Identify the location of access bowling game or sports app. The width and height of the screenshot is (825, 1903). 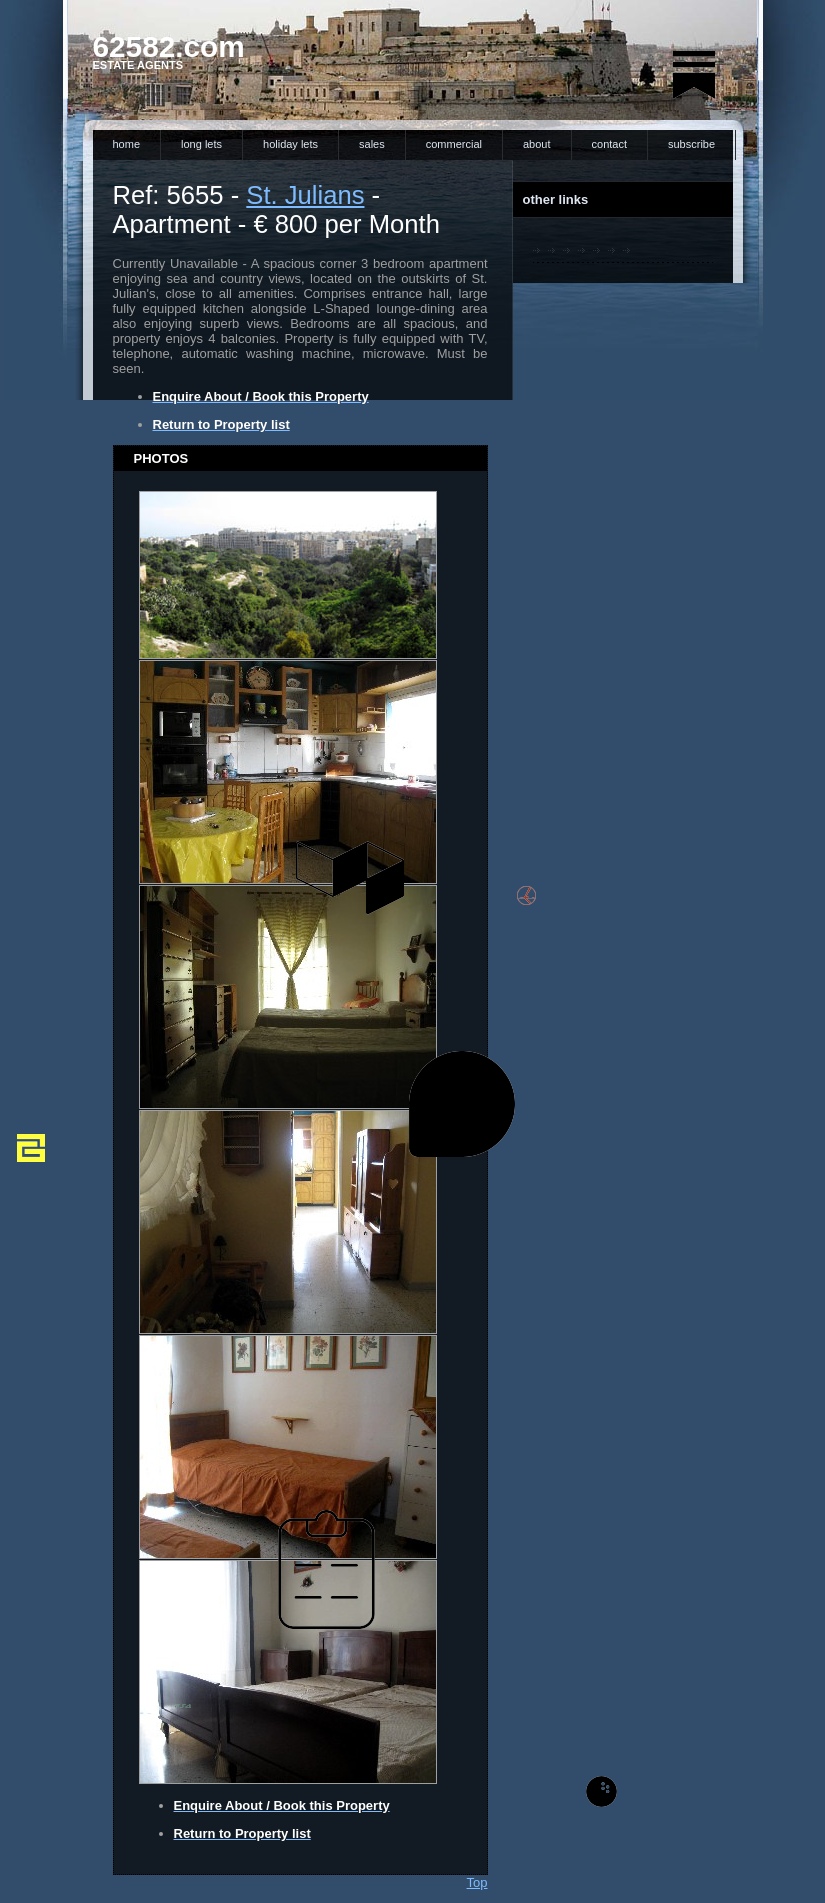
(601, 1791).